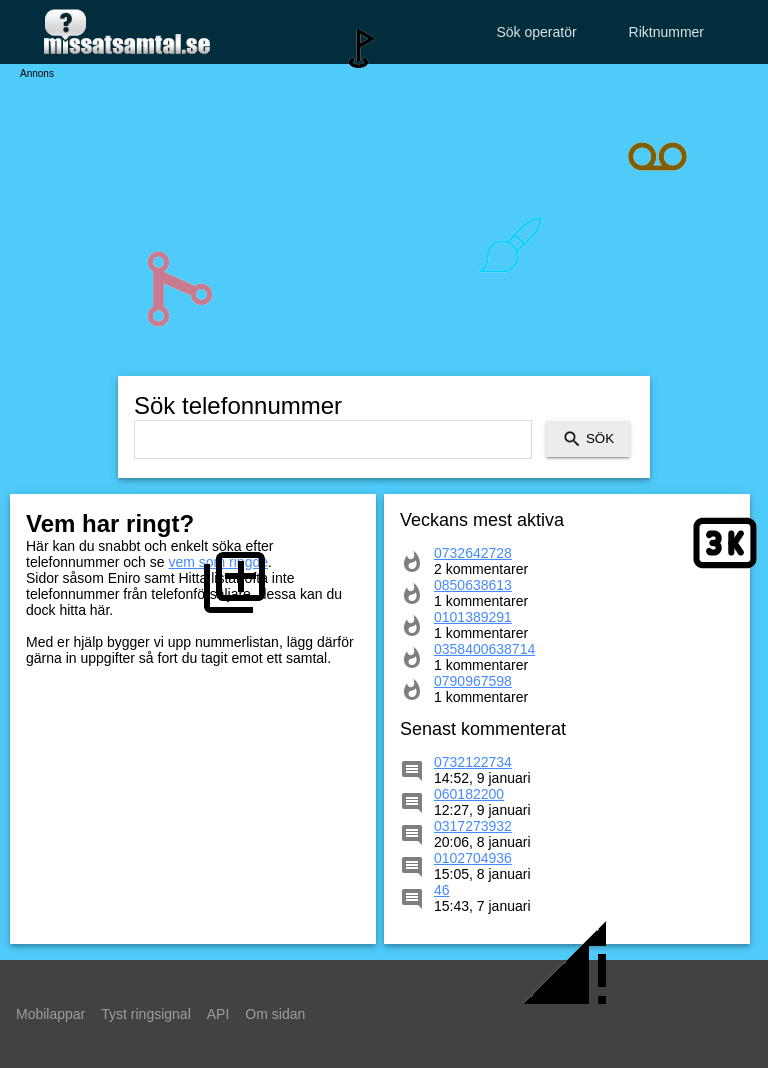 Image resolution: width=768 pixels, height=1068 pixels. What do you see at coordinates (725, 543) in the screenshot?
I see `indicates 3K video resolution quality` at bounding box center [725, 543].